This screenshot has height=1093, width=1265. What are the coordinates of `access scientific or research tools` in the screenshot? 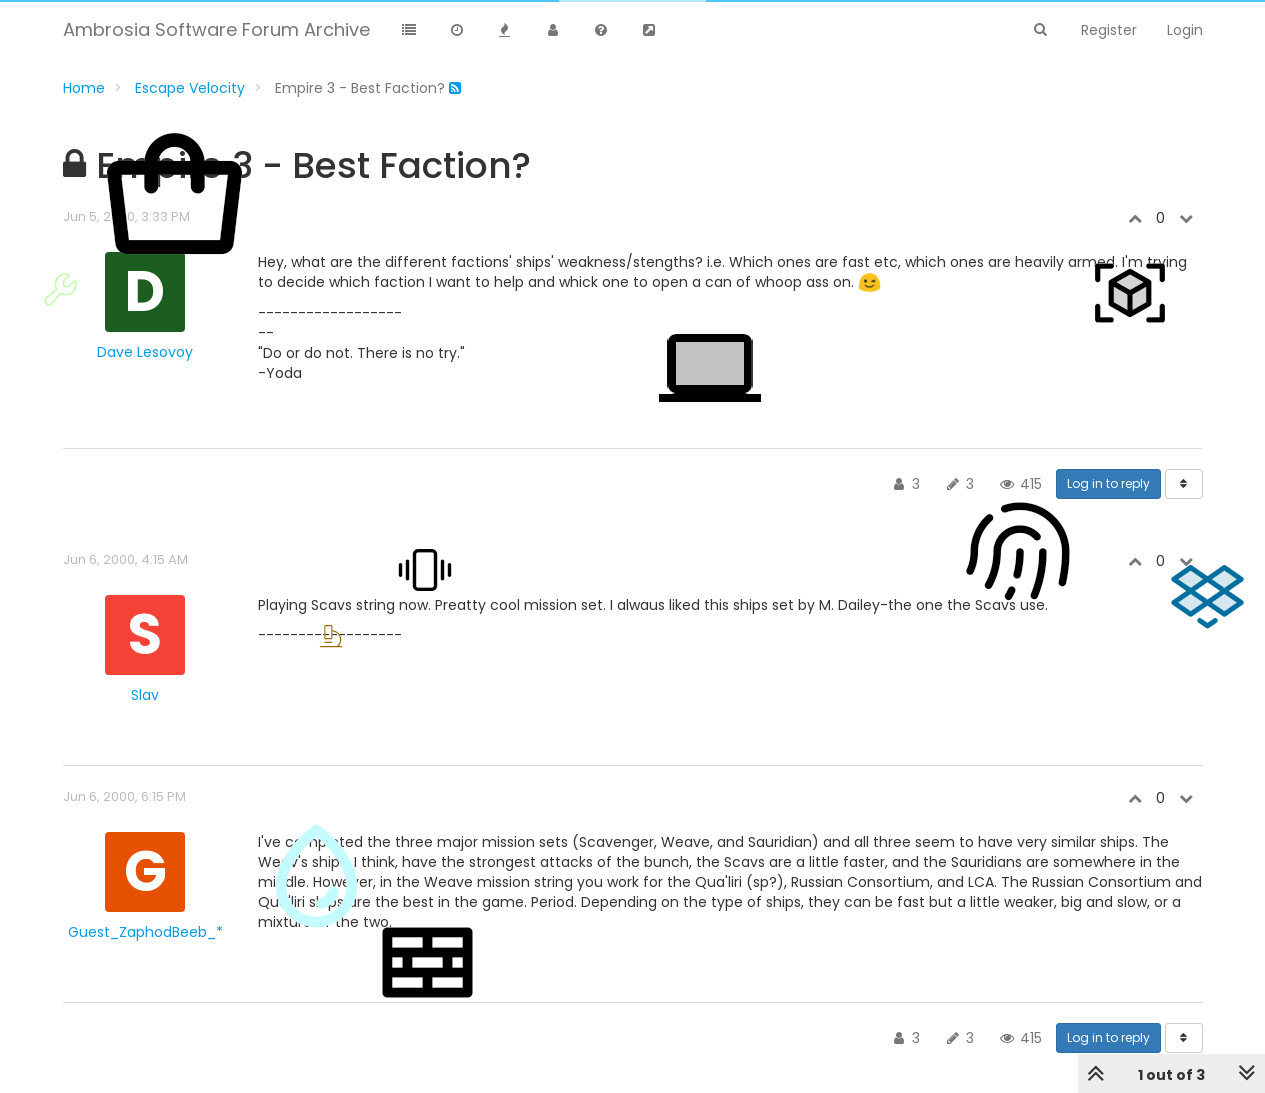 It's located at (331, 637).